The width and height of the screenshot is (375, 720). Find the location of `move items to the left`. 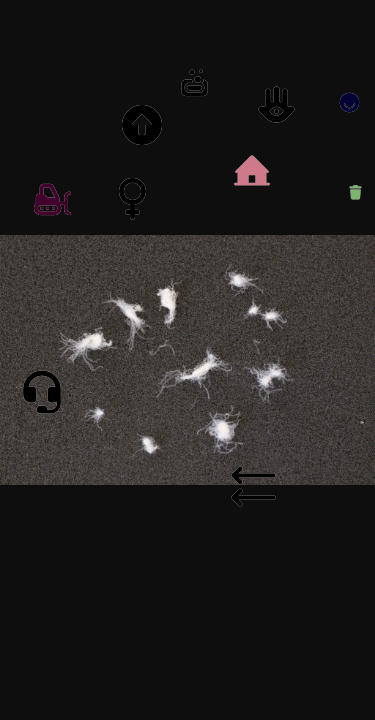

move items to the left is located at coordinates (253, 486).